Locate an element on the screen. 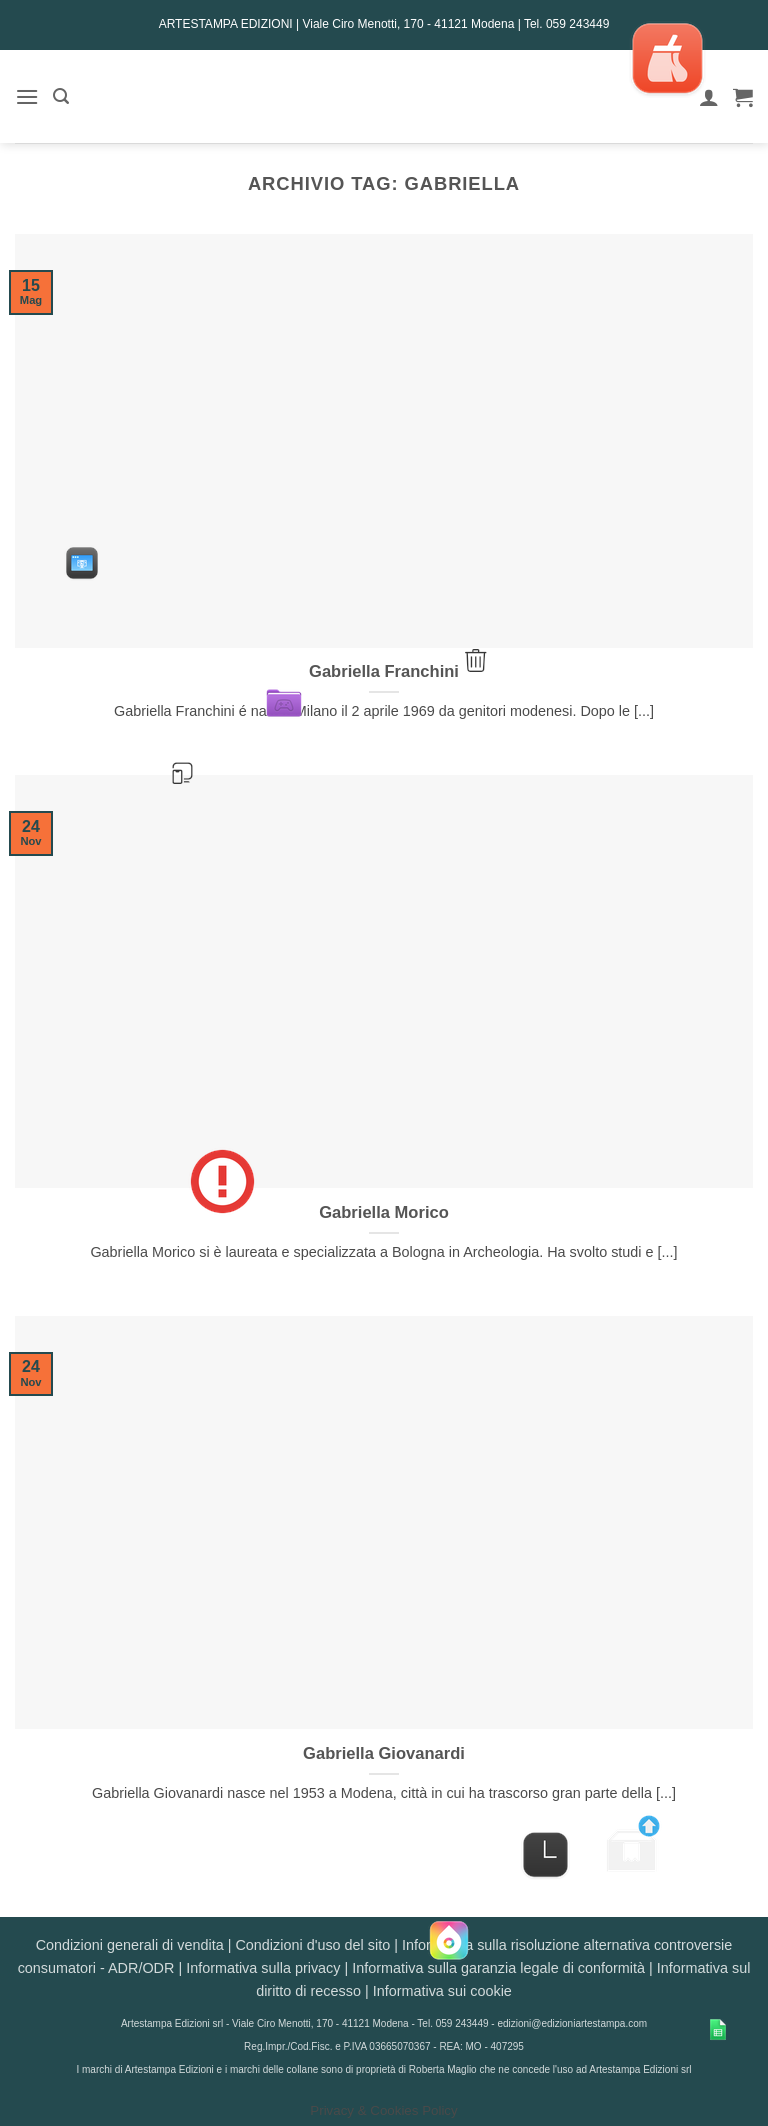 The height and width of the screenshot is (2126, 768). open remote desktop or screen sharing preferences is located at coordinates (82, 563).